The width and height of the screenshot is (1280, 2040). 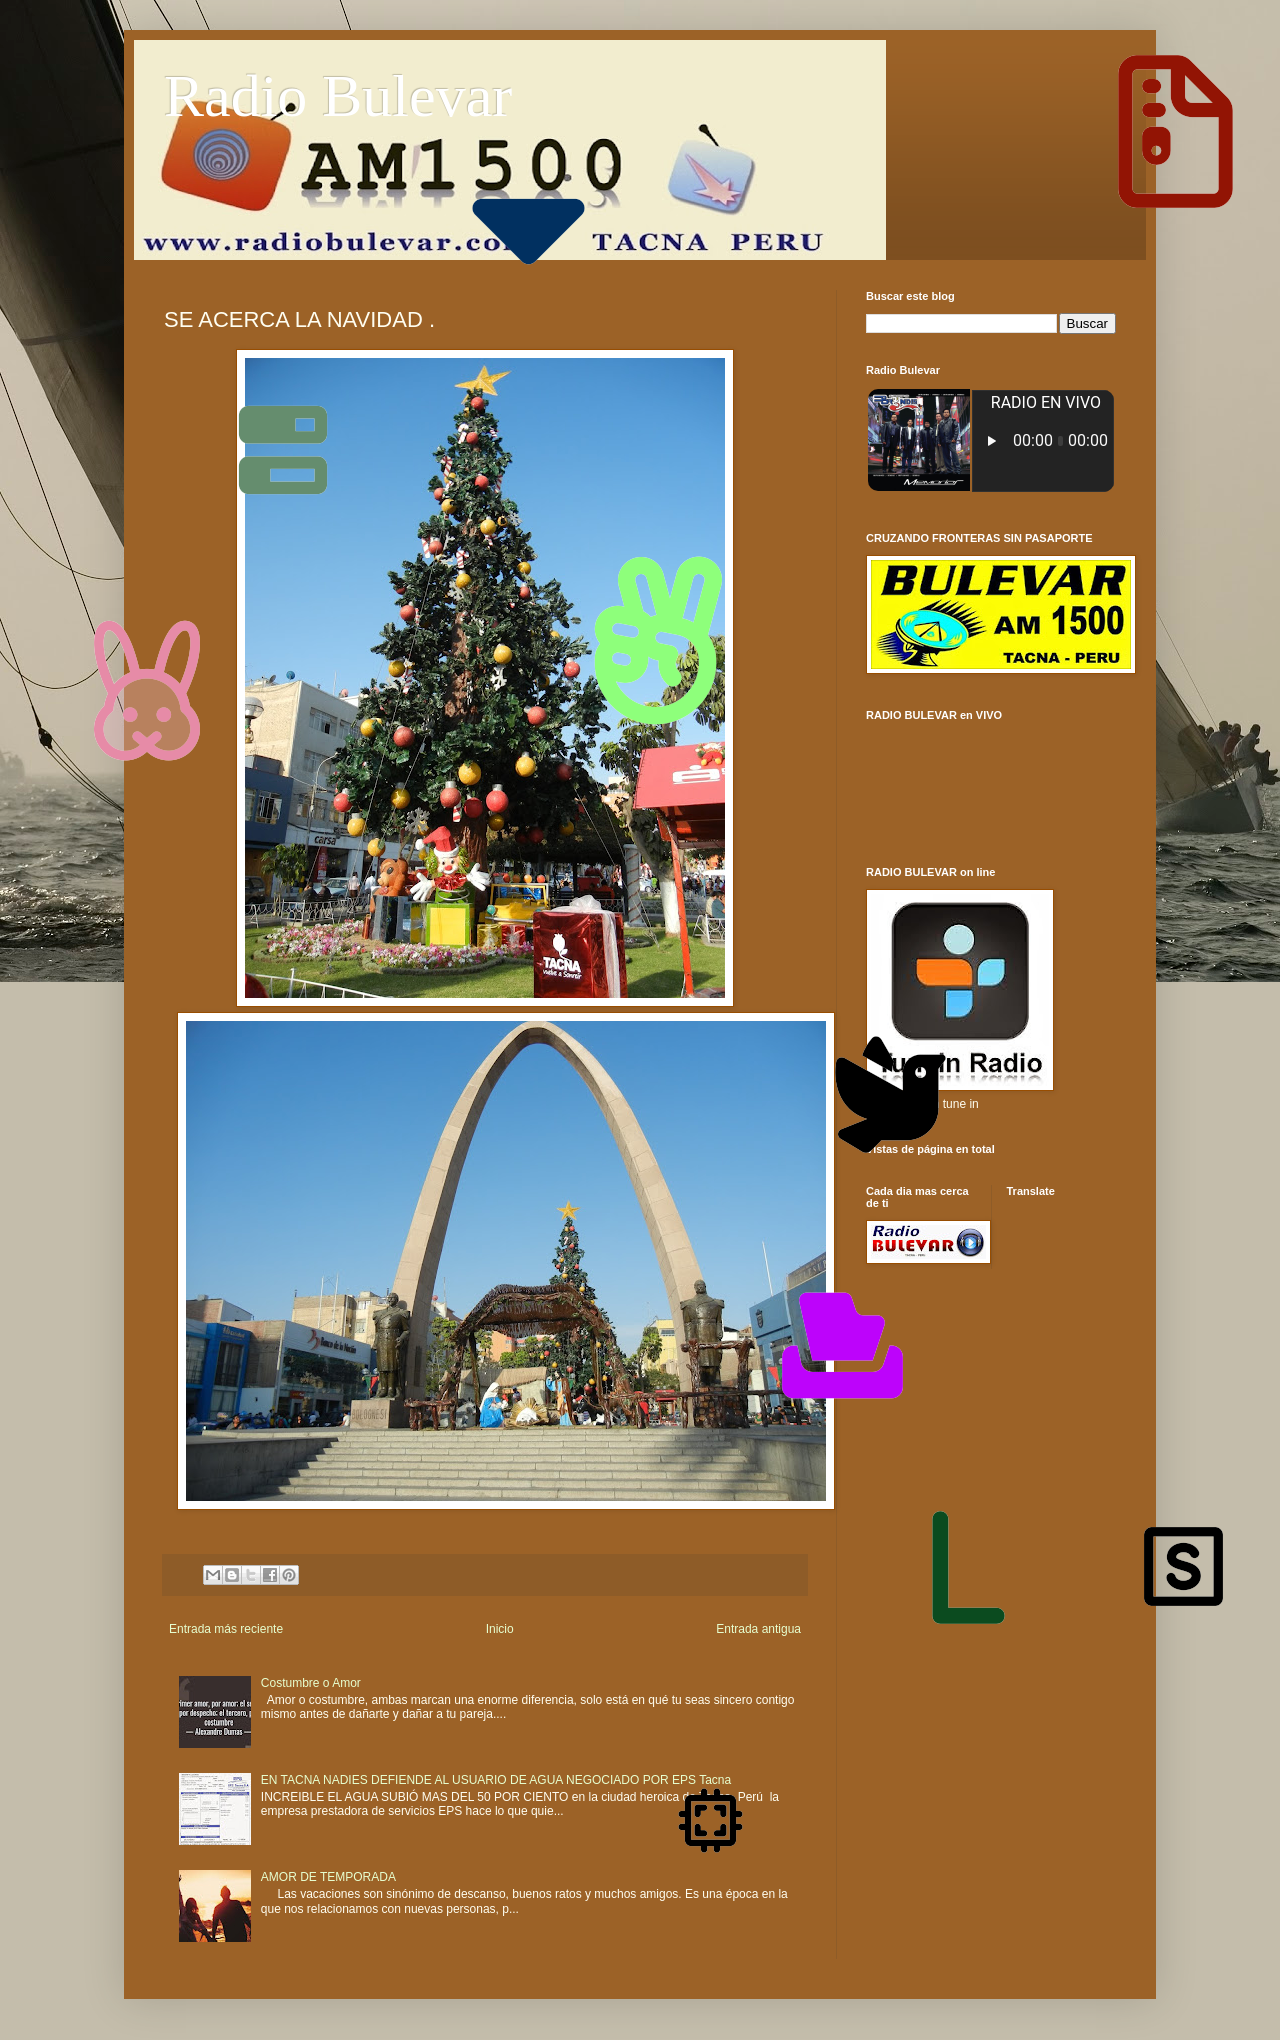 What do you see at coordinates (147, 693) in the screenshot?
I see `access pet or animal-related features` at bounding box center [147, 693].